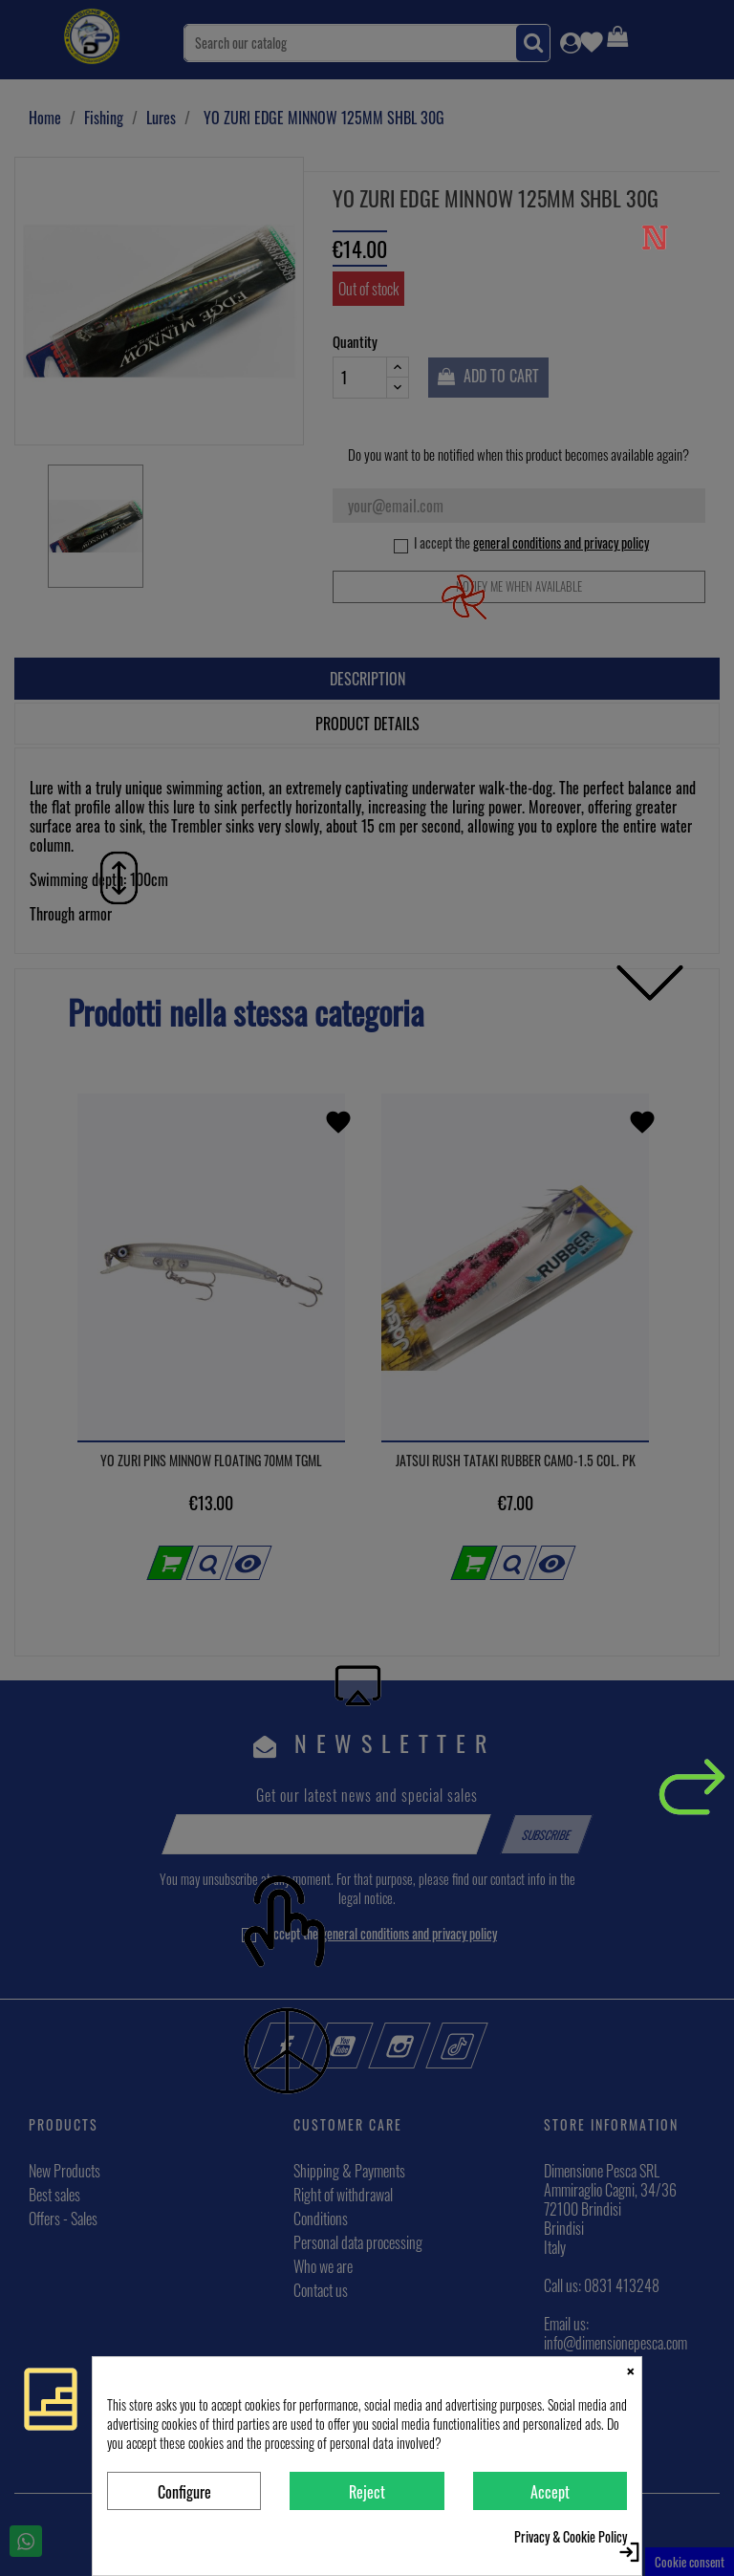  I want to click on sign in to your account, so click(631, 2552).